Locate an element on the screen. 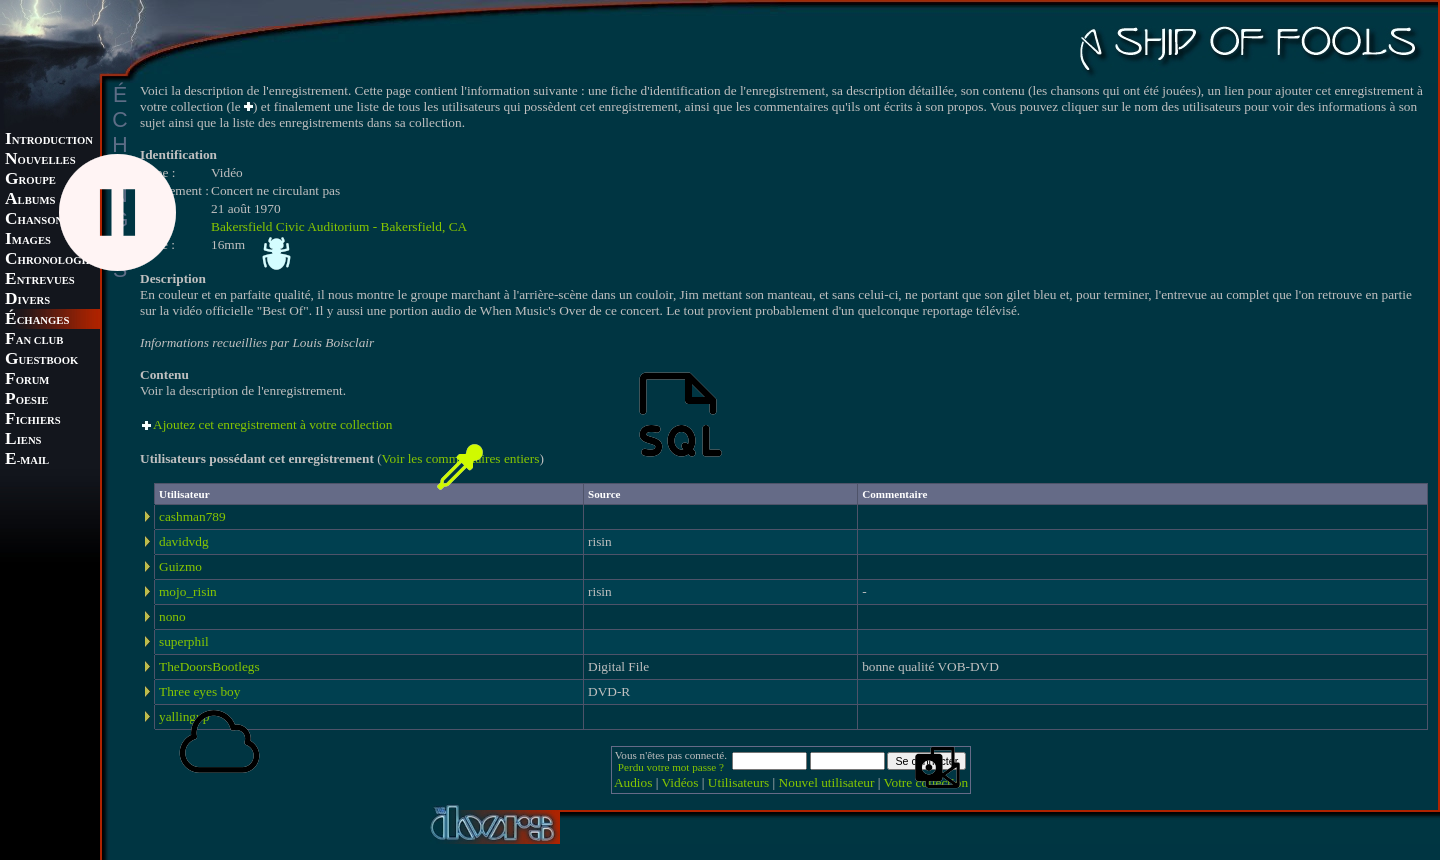 The height and width of the screenshot is (860, 1440). pause media playback is located at coordinates (117, 212).